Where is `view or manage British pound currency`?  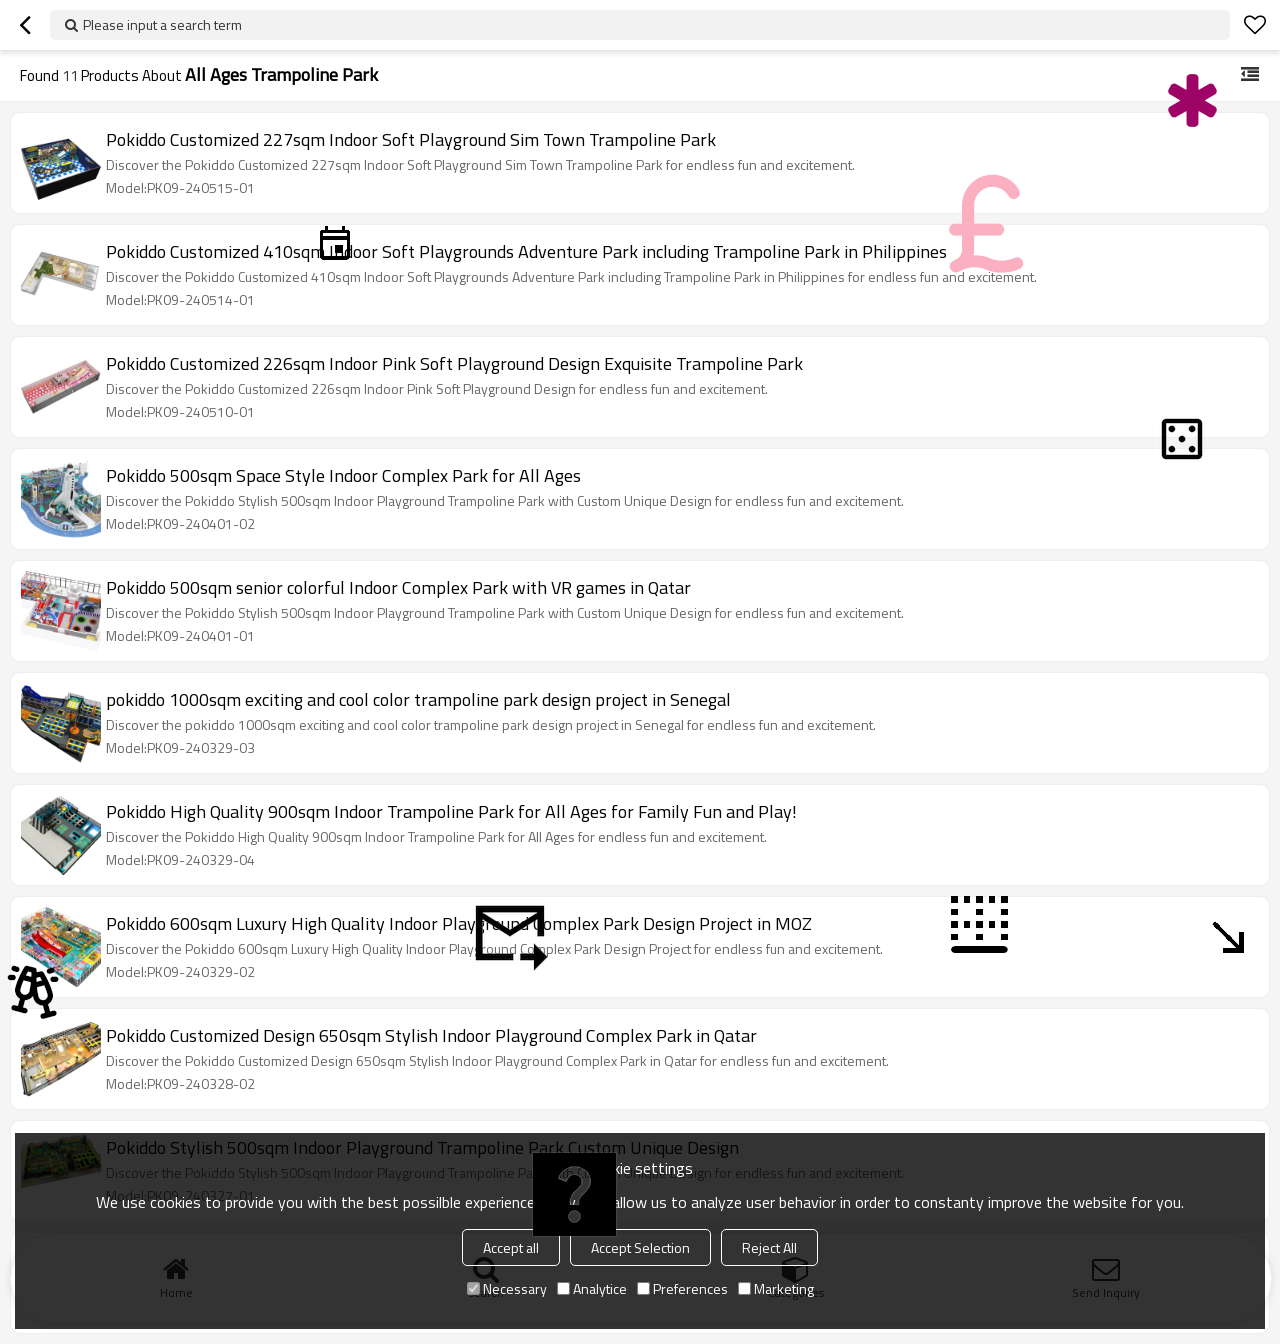
view or manage British pound currency is located at coordinates (986, 223).